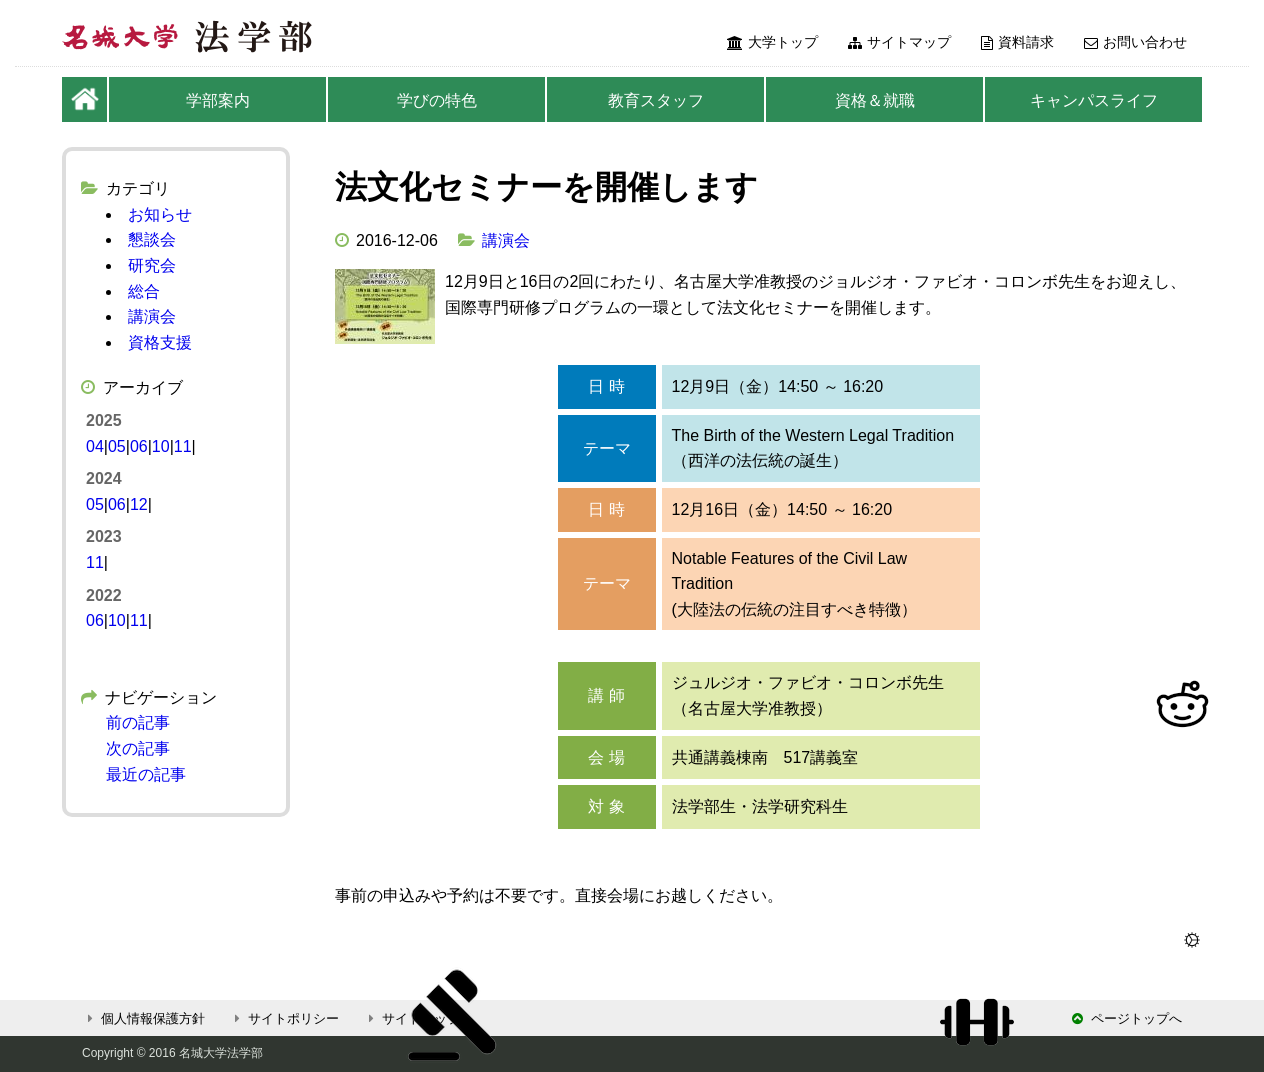  What do you see at coordinates (1192, 940) in the screenshot?
I see `access settings or preferences` at bounding box center [1192, 940].